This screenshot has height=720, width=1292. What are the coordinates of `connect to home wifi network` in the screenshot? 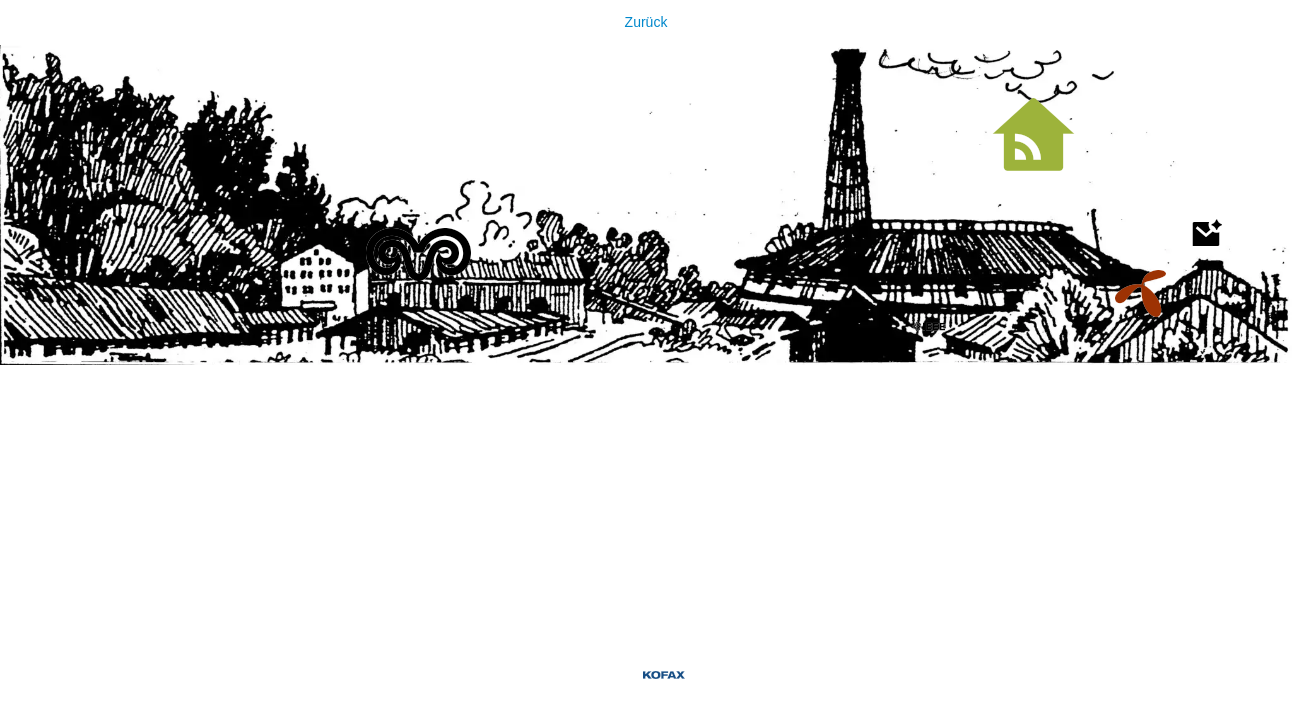 It's located at (1033, 137).